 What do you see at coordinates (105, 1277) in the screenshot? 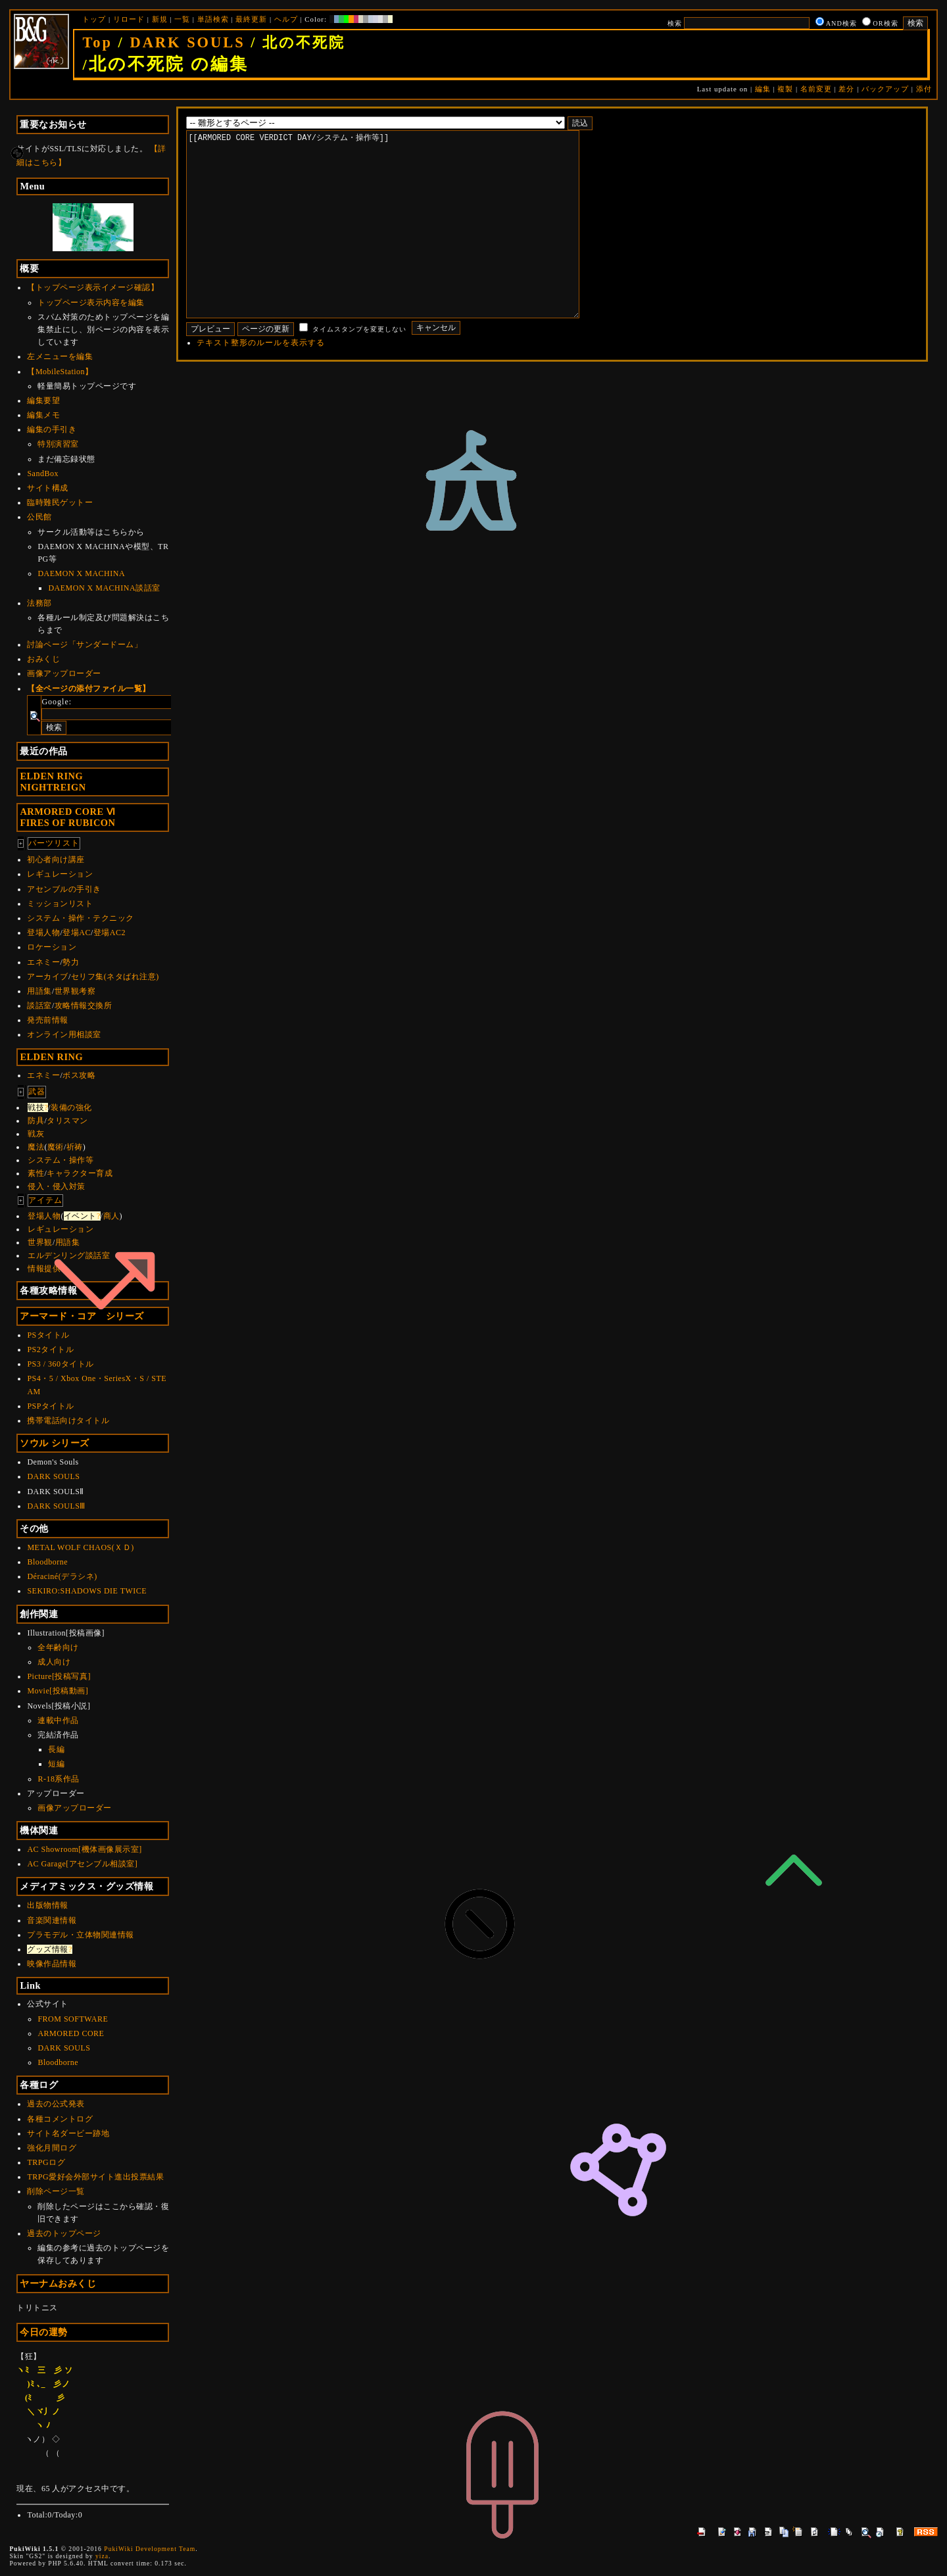
I see `reply to a message or forward content` at bounding box center [105, 1277].